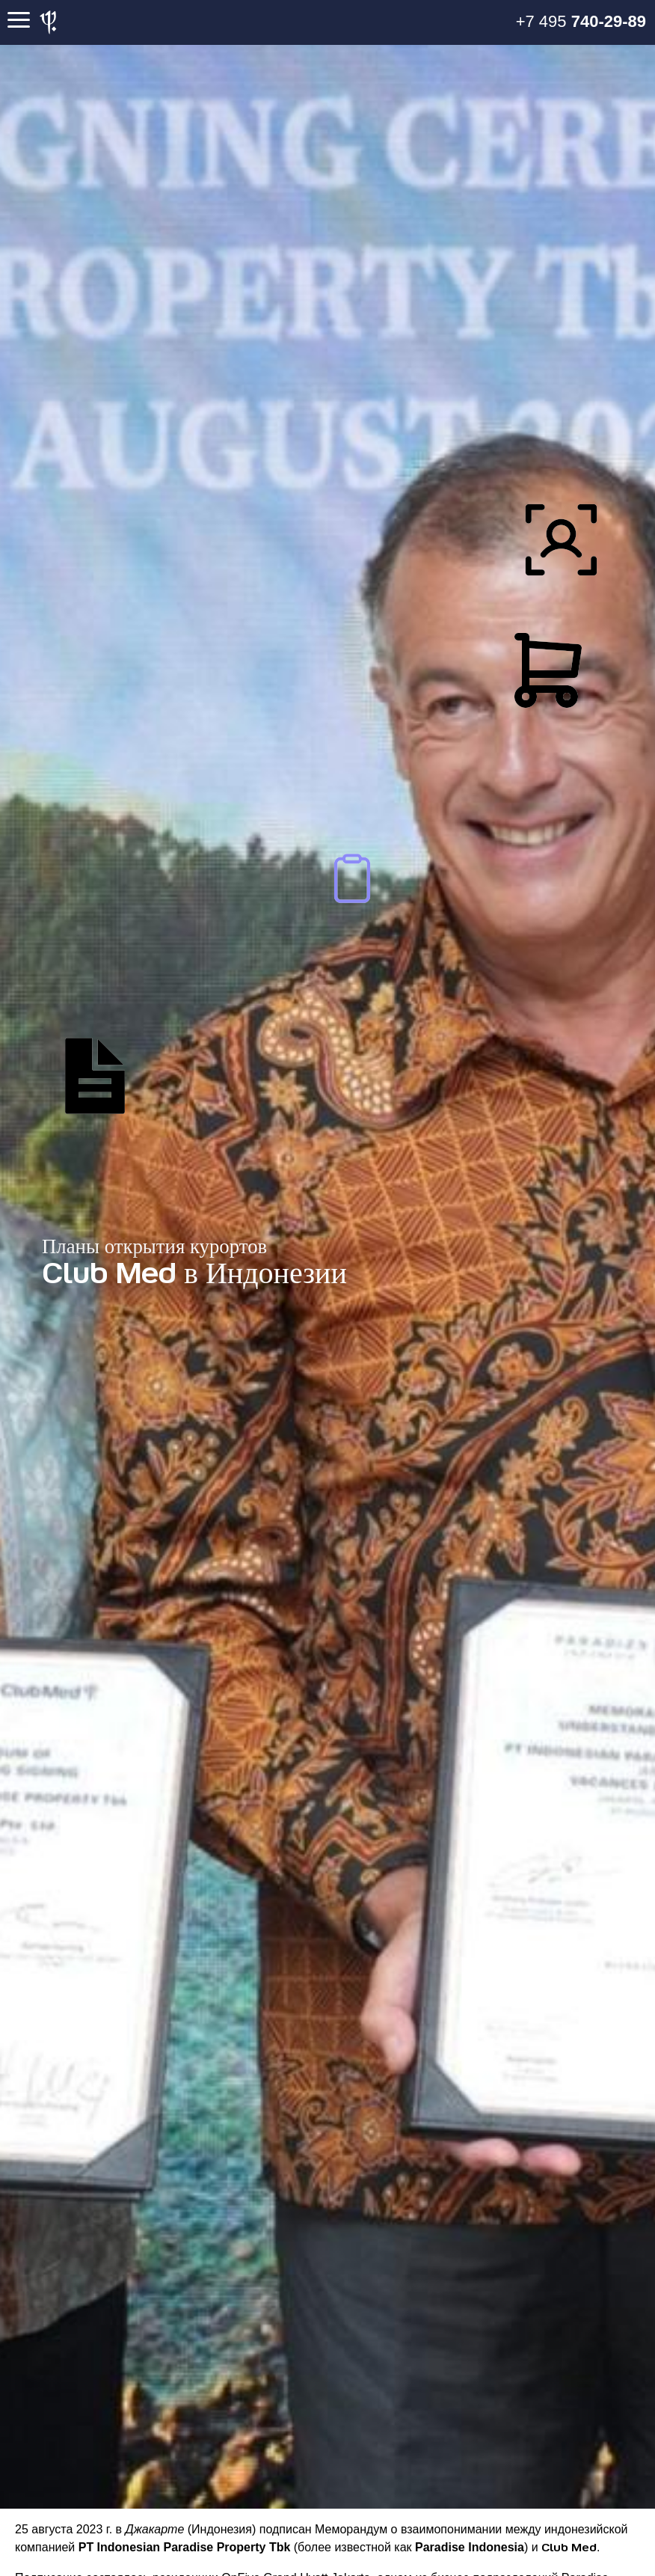 The height and width of the screenshot is (2576, 655). I want to click on view document details, so click(95, 1076).